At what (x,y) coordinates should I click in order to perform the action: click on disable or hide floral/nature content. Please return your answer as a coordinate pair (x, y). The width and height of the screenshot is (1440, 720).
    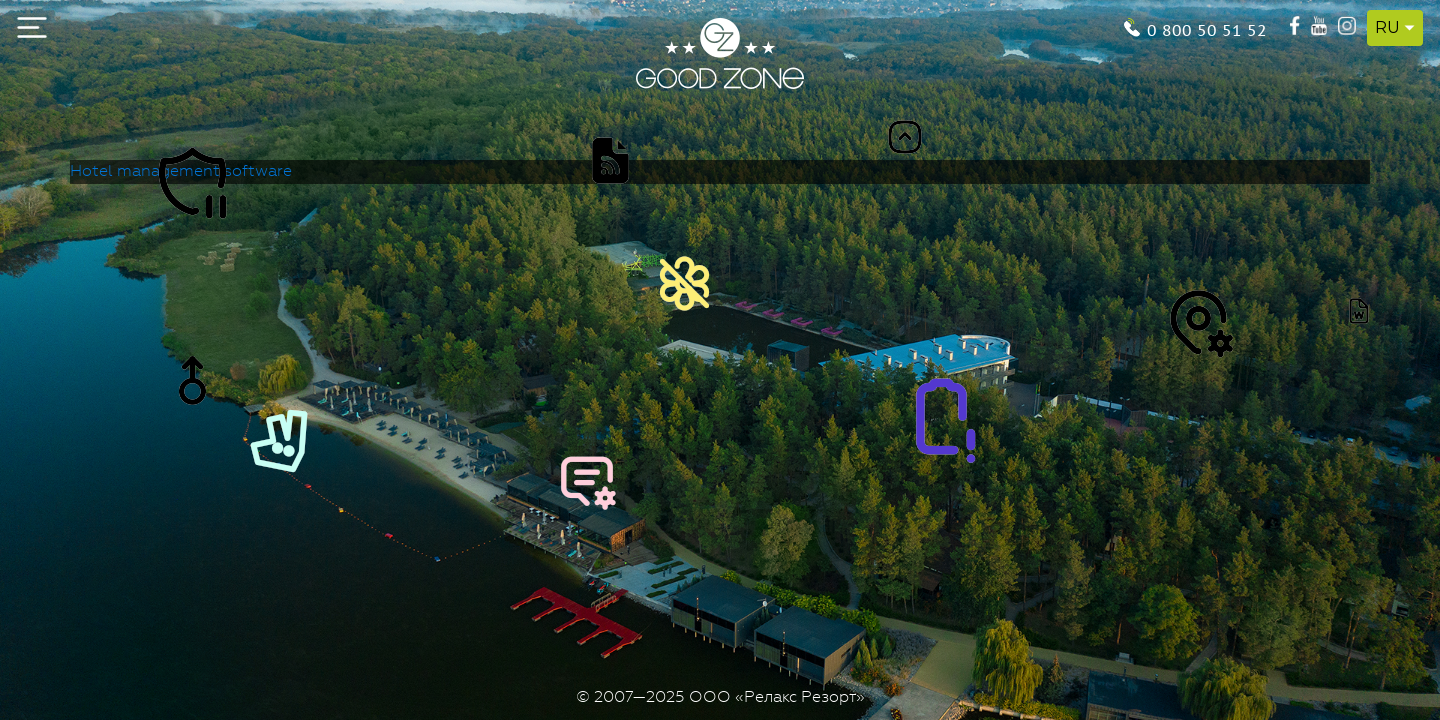
    Looking at the image, I should click on (684, 283).